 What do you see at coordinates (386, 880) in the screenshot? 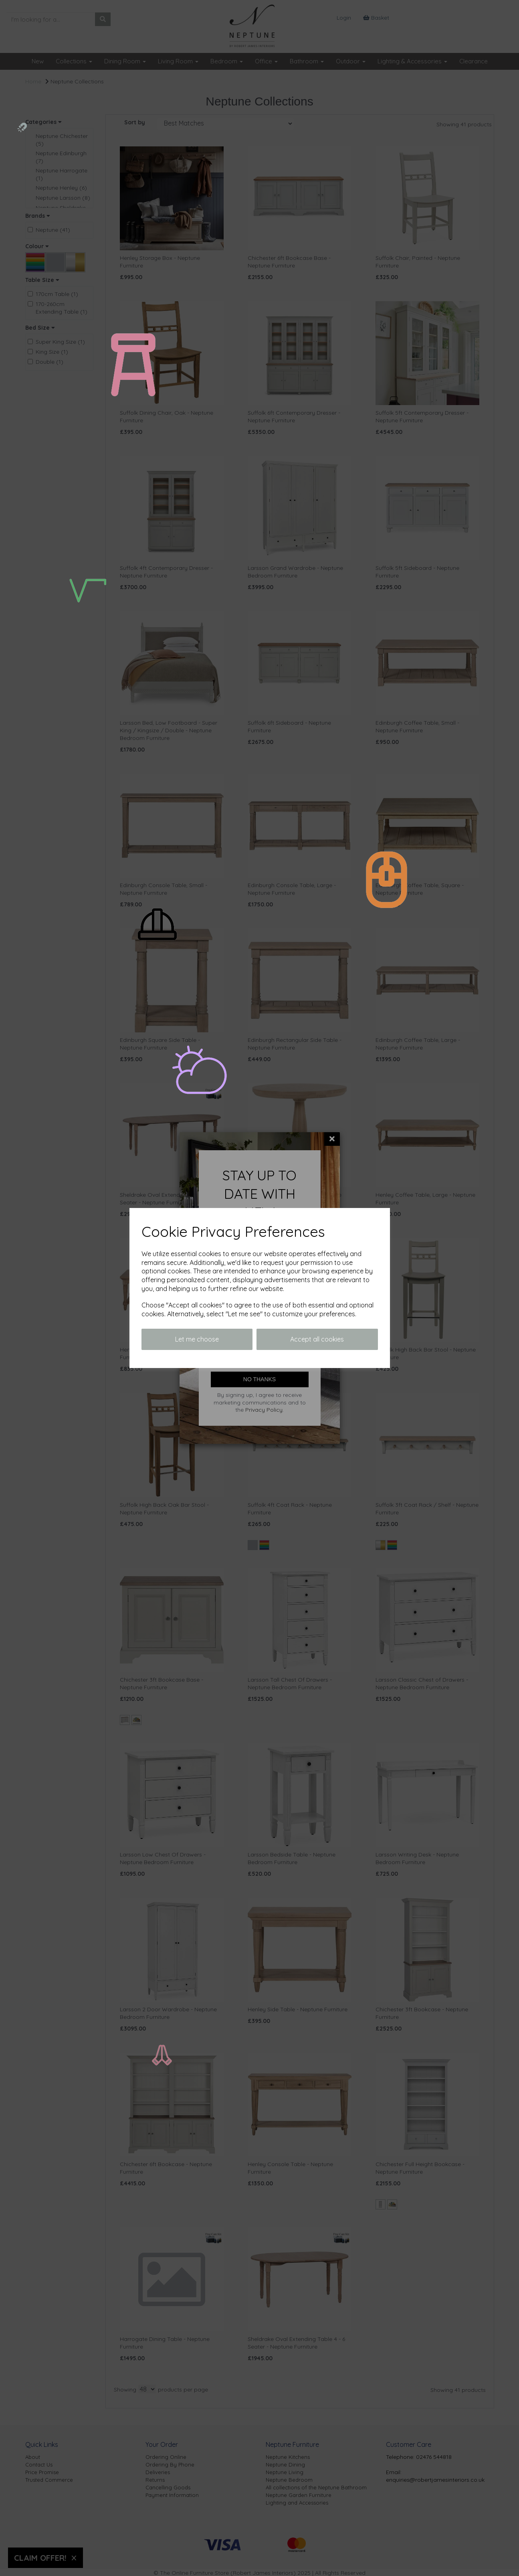
I see `middle mouse button click action` at bounding box center [386, 880].